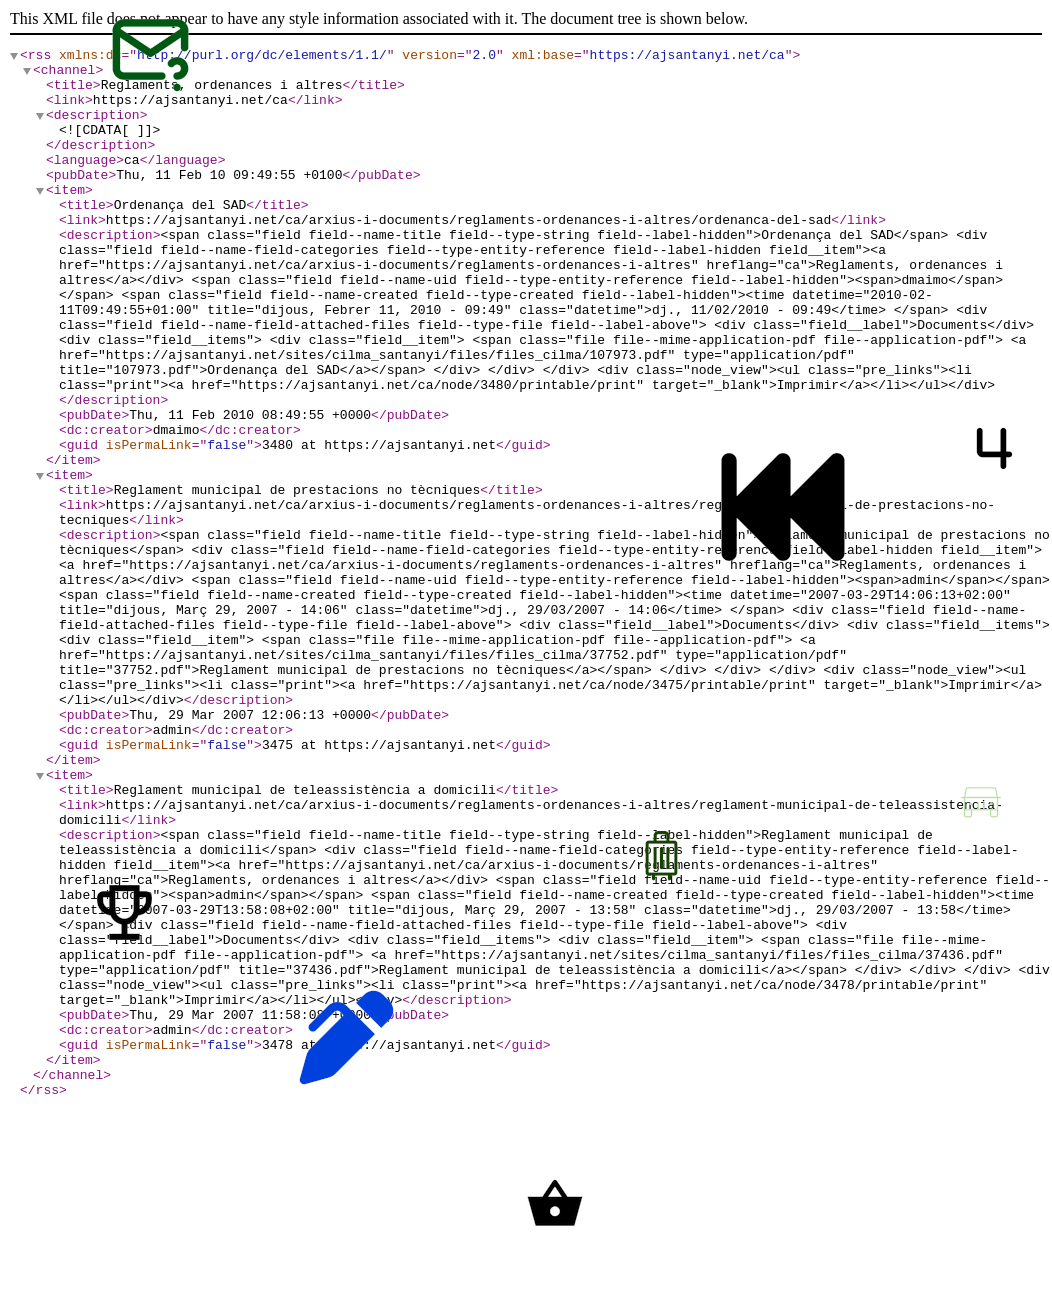  What do you see at coordinates (783, 507) in the screenshot?
I see `skip to previous track` at bounding box center [783, 507].